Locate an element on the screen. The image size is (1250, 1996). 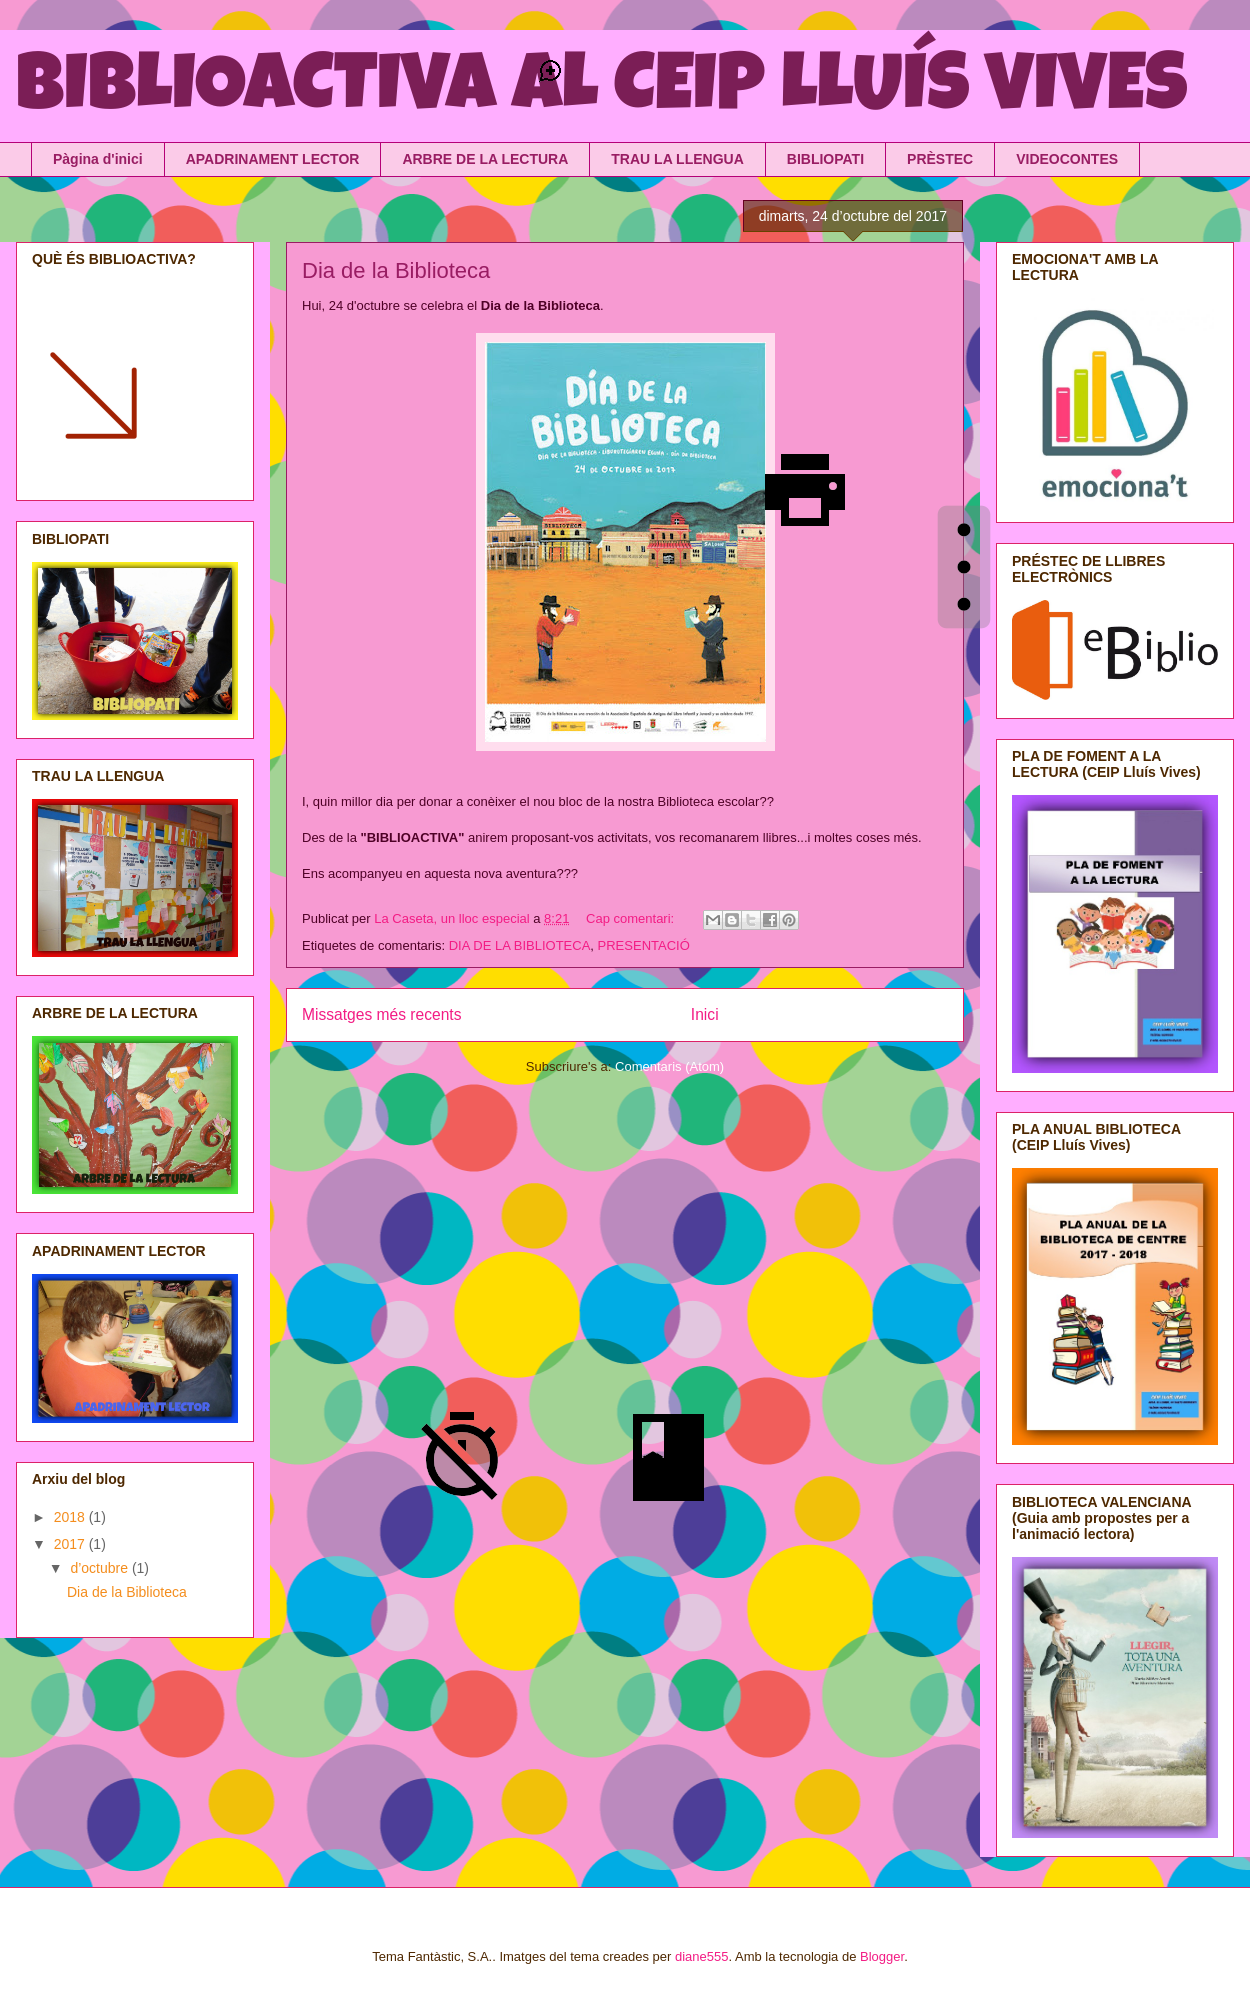
add a review or comment to a location is located at coordinates (550, 70).